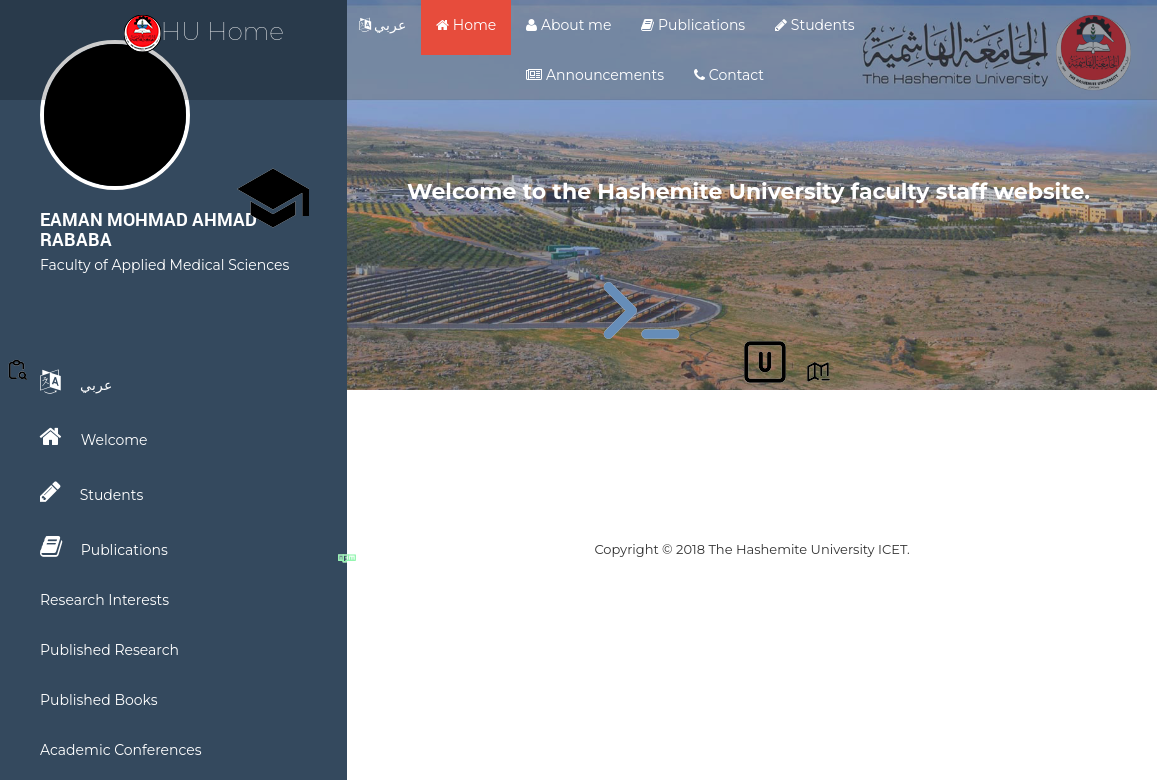 Image resolution: width=1157 pixels, height=780 pixels. What do you see at coordinates (818, 372) in the screenshot?
I see `remove a location from the map` at bounding box center [818, 372].